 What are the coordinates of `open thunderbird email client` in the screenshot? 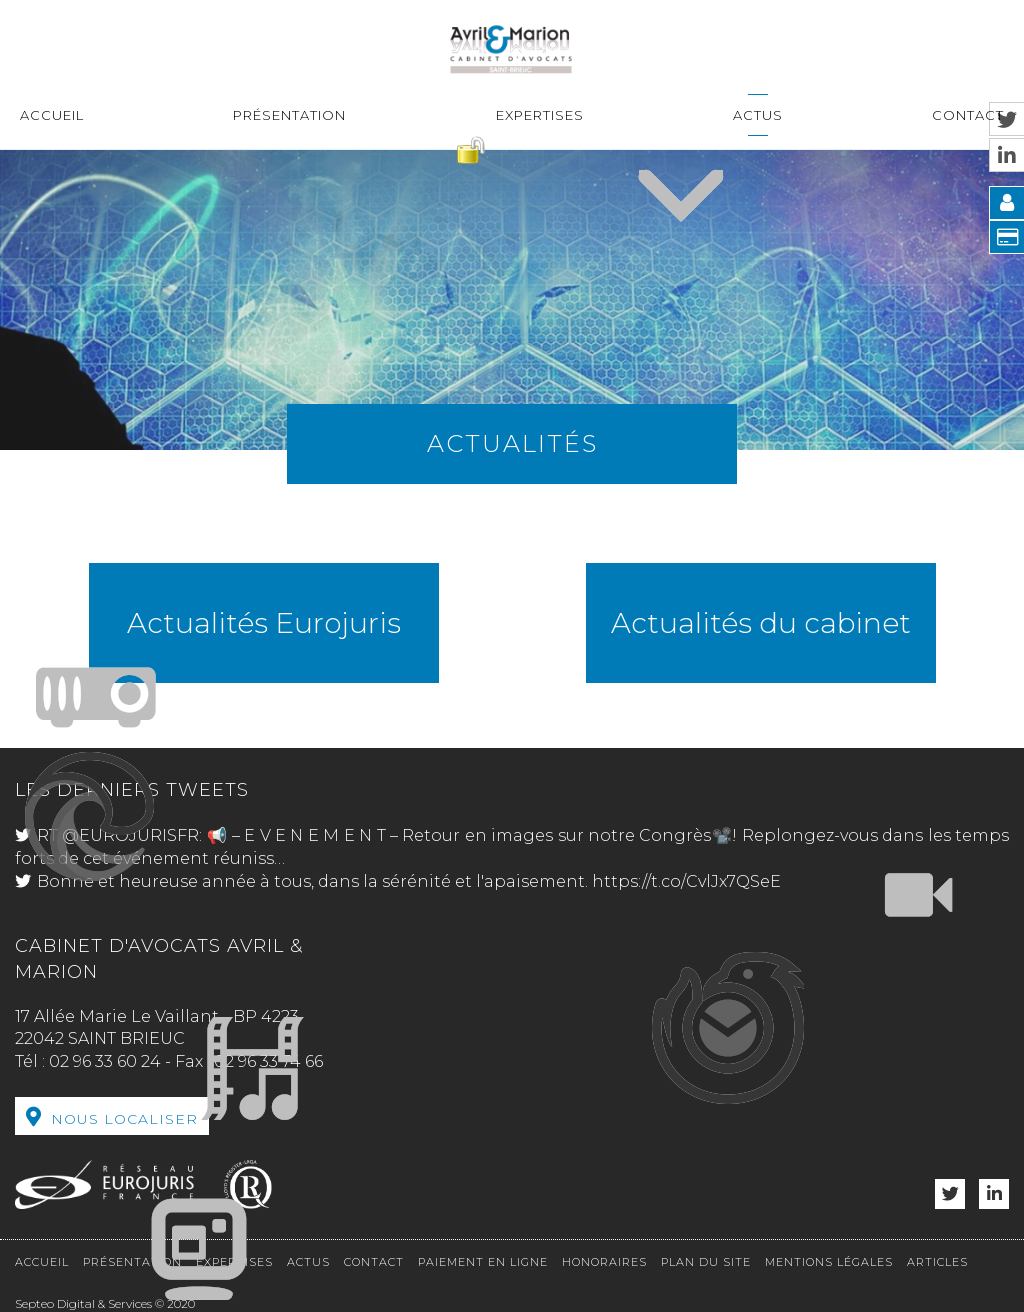 It's located at (728, 1028).